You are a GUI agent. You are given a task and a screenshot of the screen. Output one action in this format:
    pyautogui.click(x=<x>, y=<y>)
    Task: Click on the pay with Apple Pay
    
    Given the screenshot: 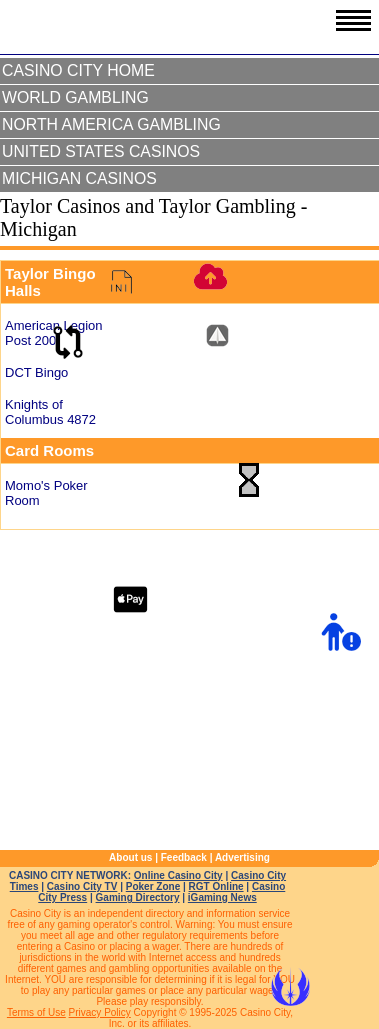 What is the action you would take?
    pyautogui.click(x=130, y=599)
    